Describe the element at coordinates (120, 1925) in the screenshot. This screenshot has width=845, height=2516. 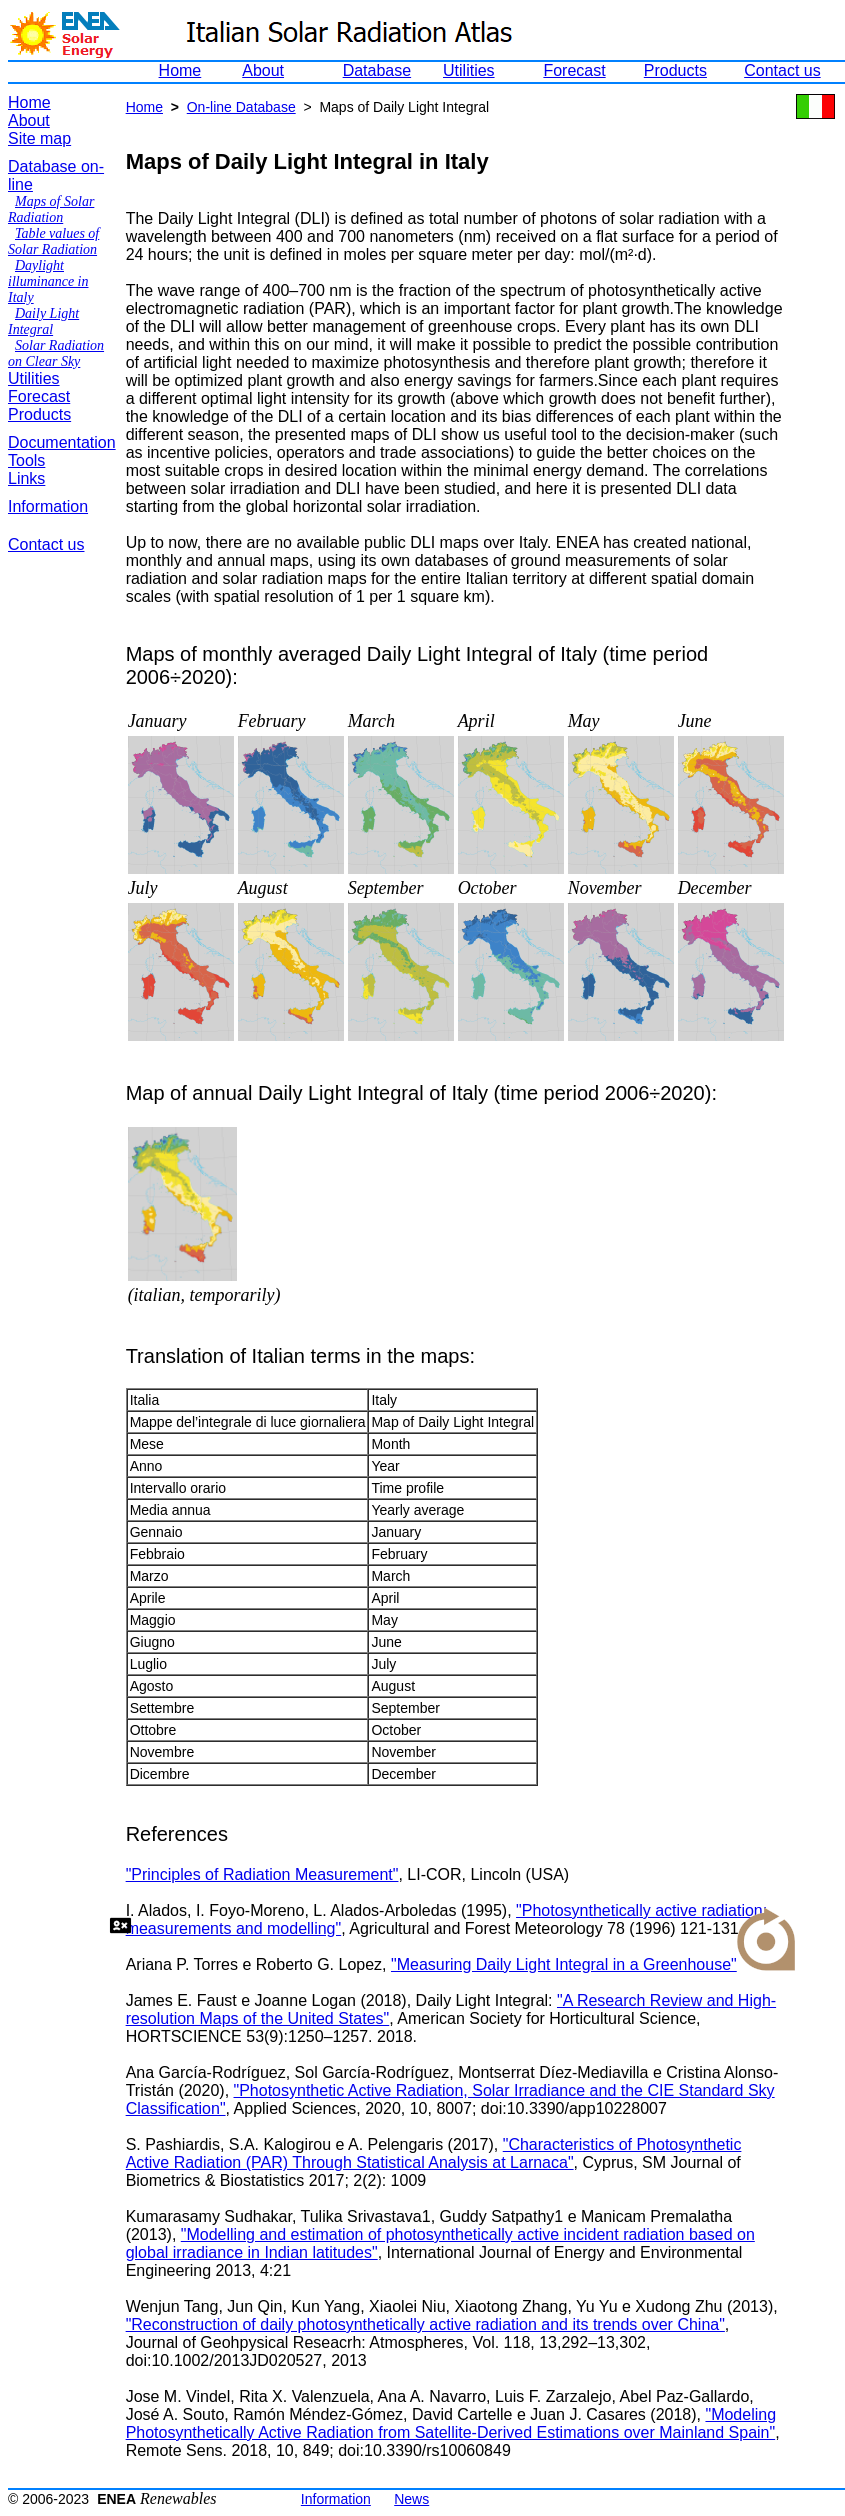
I see `indicates an expired pass or credential` at that location.